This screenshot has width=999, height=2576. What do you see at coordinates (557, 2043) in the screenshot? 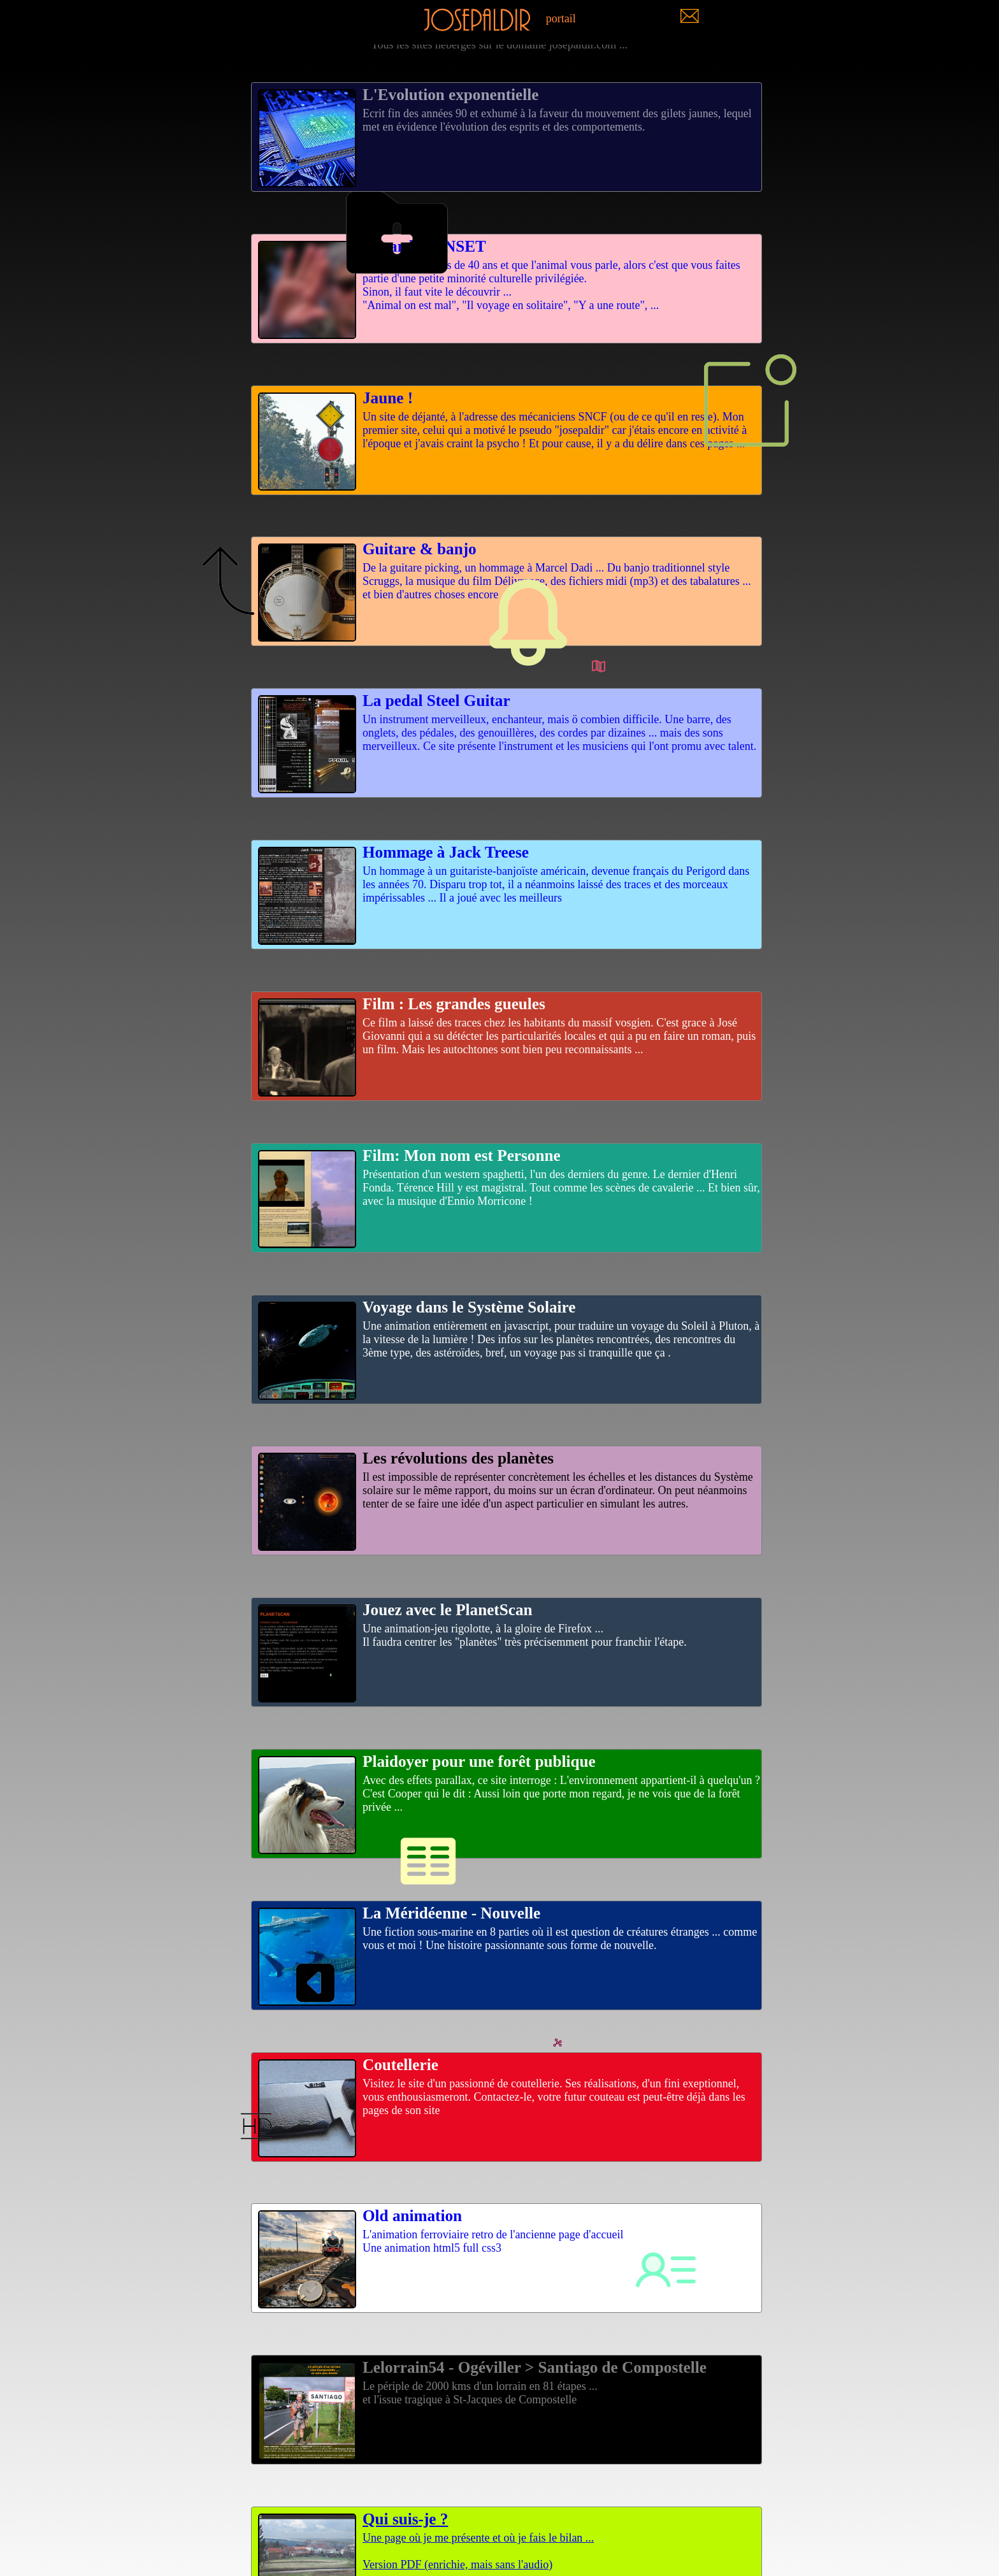
I see `view network or connection graph` at bounding box center [557, 2043].